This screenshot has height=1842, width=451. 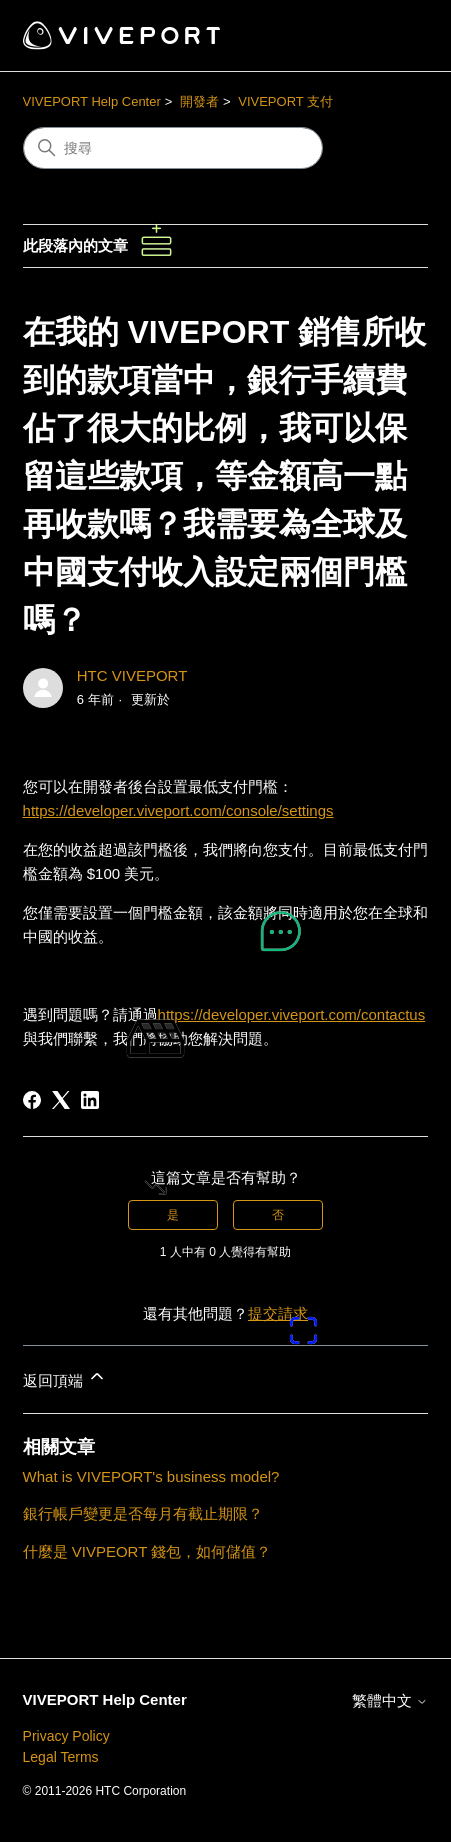 I want to click on open chat or messaging, so click(x=280, y=932).